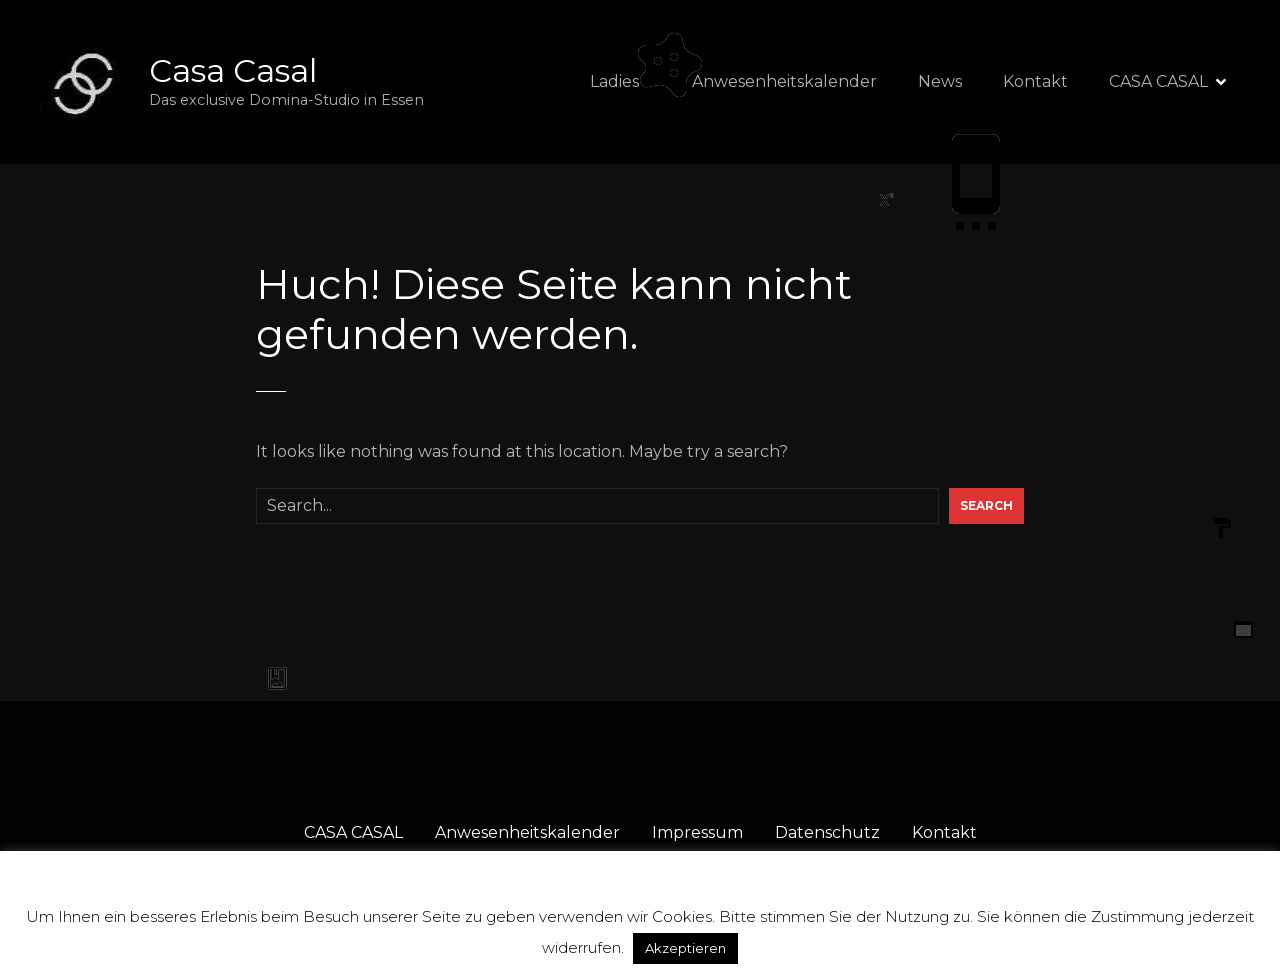 The image size is (1280, 976). Describe the element at coordinates (884, 199) in the screenshot. I see `format selected text as superscript` at that location.